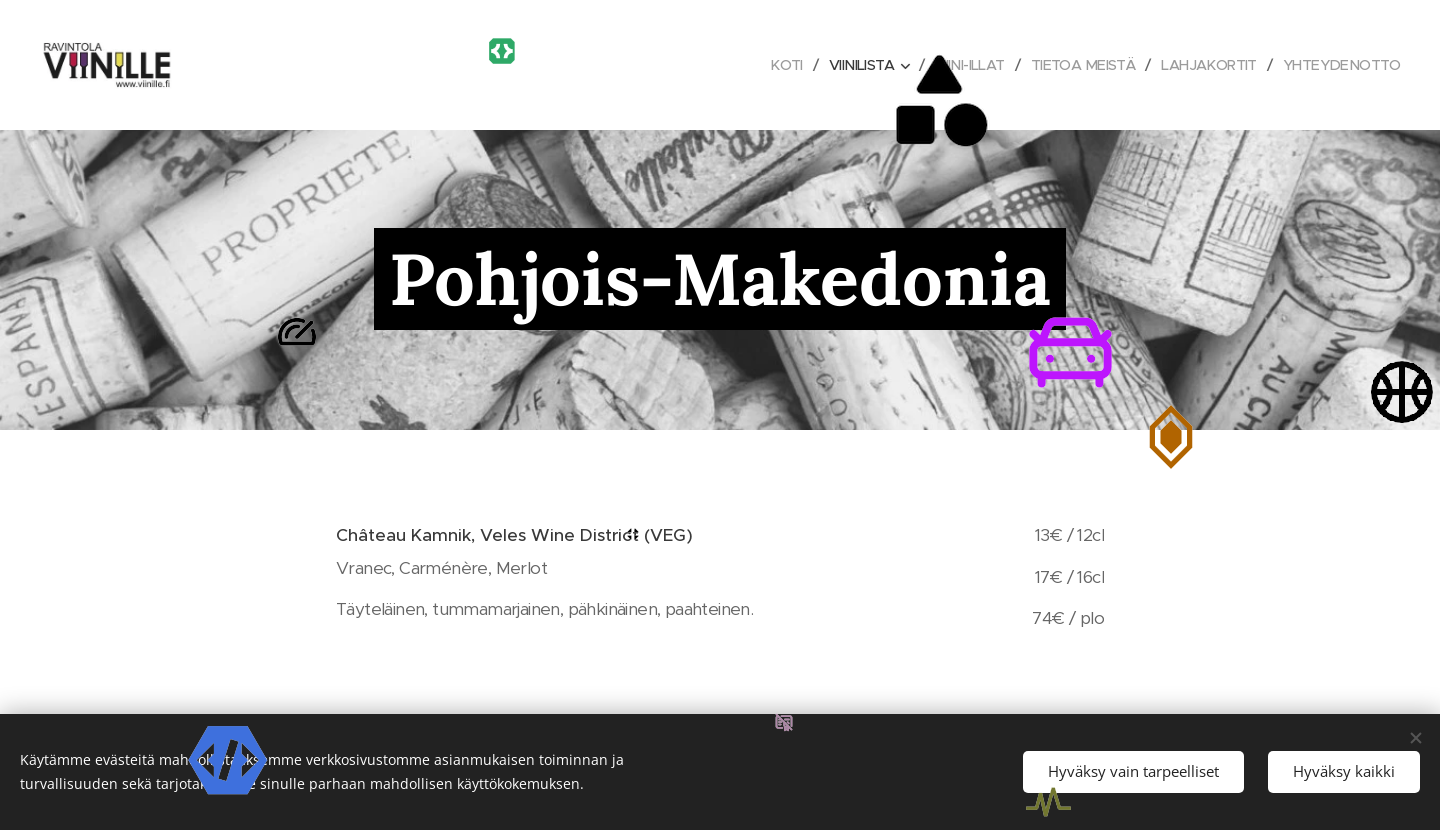 Image resolution: width=1440 pixels, height=830 pixels. I want to click on indicates active developer badge status on Discord, so click(502, 51).